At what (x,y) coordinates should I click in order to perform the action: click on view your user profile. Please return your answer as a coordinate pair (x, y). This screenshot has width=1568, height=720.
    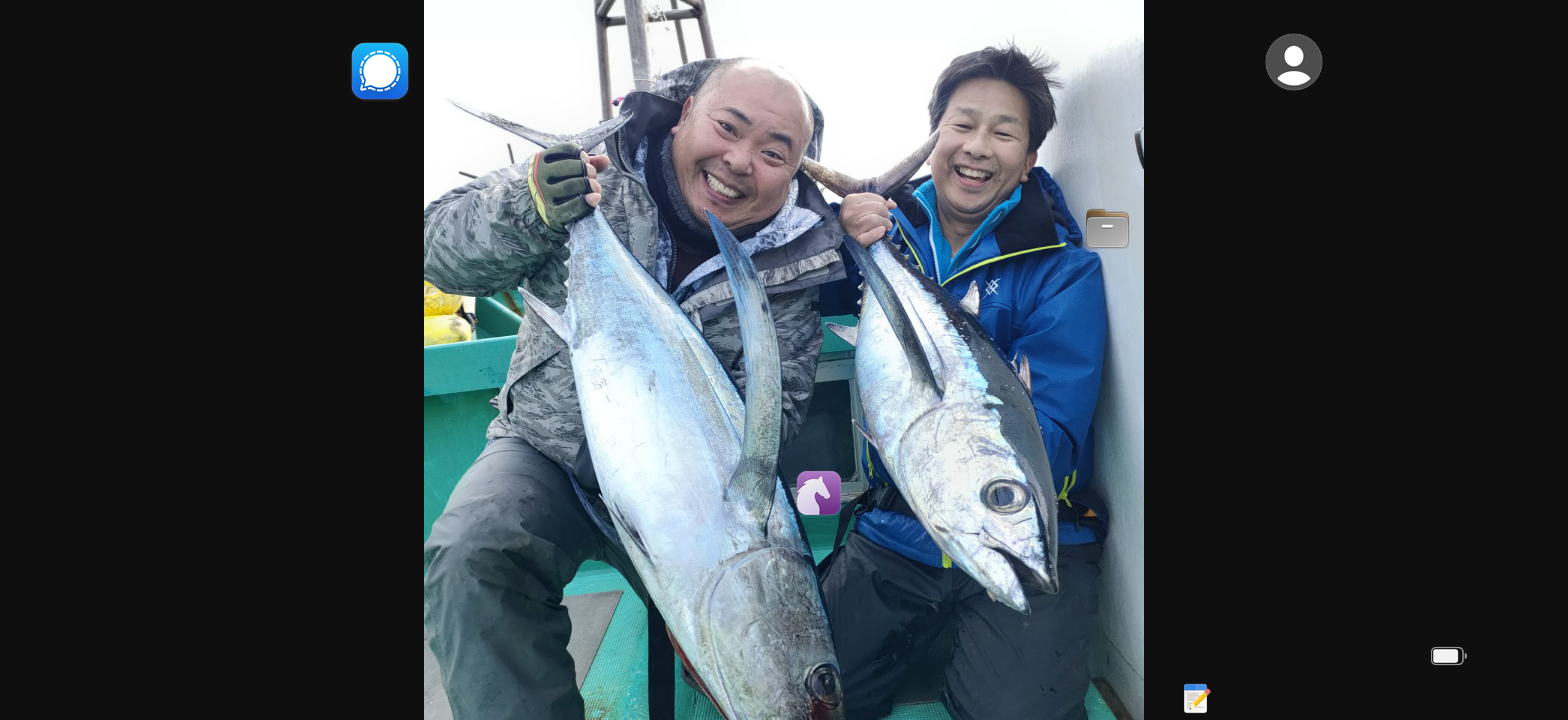
    Looking at the image, I should click on (1294, 62).